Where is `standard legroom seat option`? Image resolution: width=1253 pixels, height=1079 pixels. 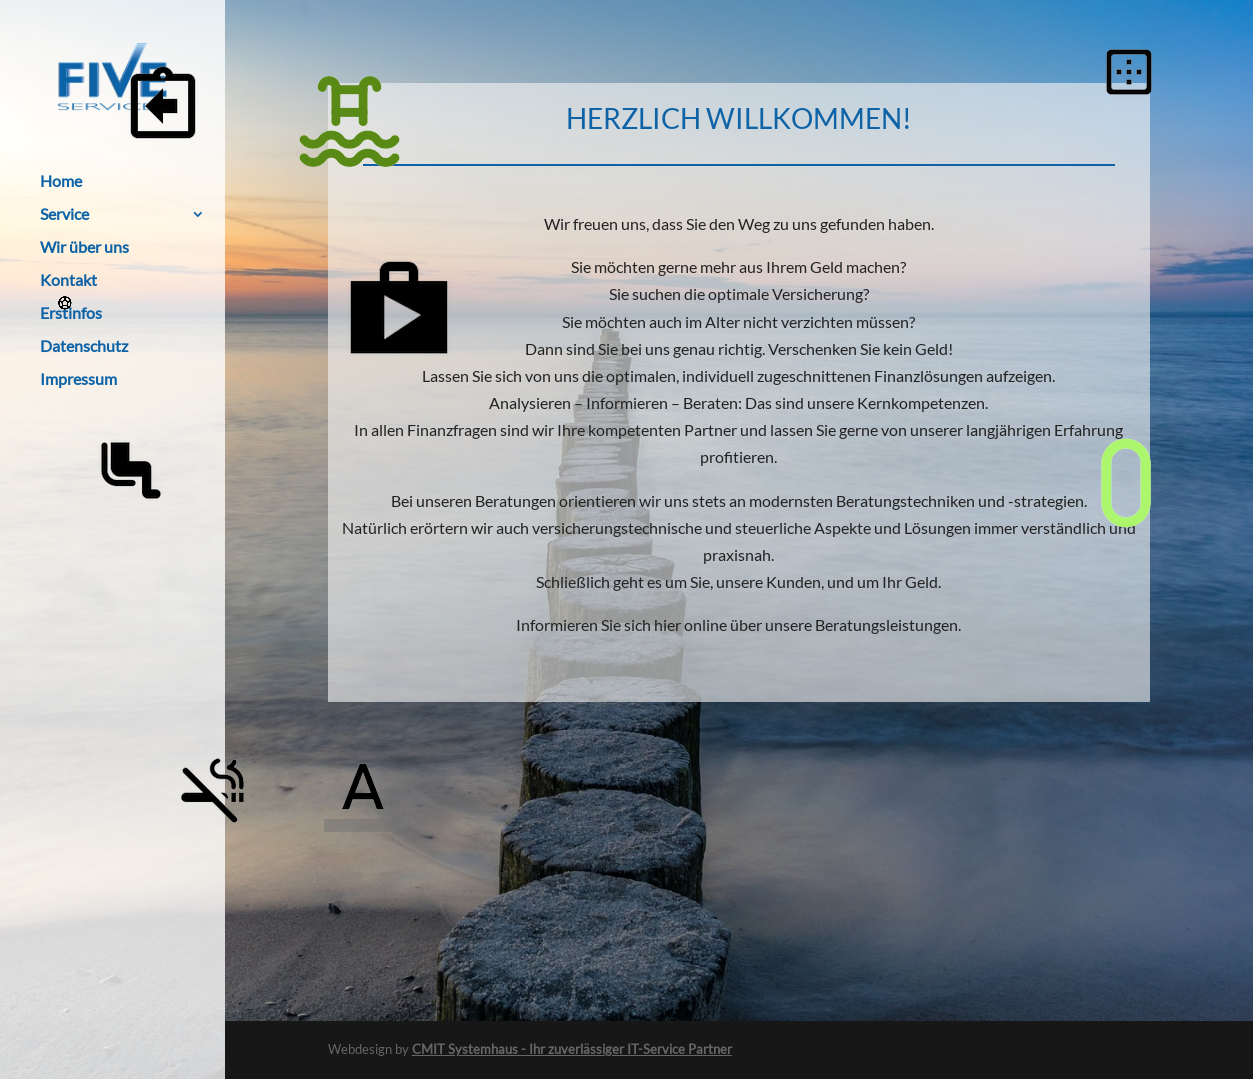
standard legroom seat option is located at coordinates (129, 470).